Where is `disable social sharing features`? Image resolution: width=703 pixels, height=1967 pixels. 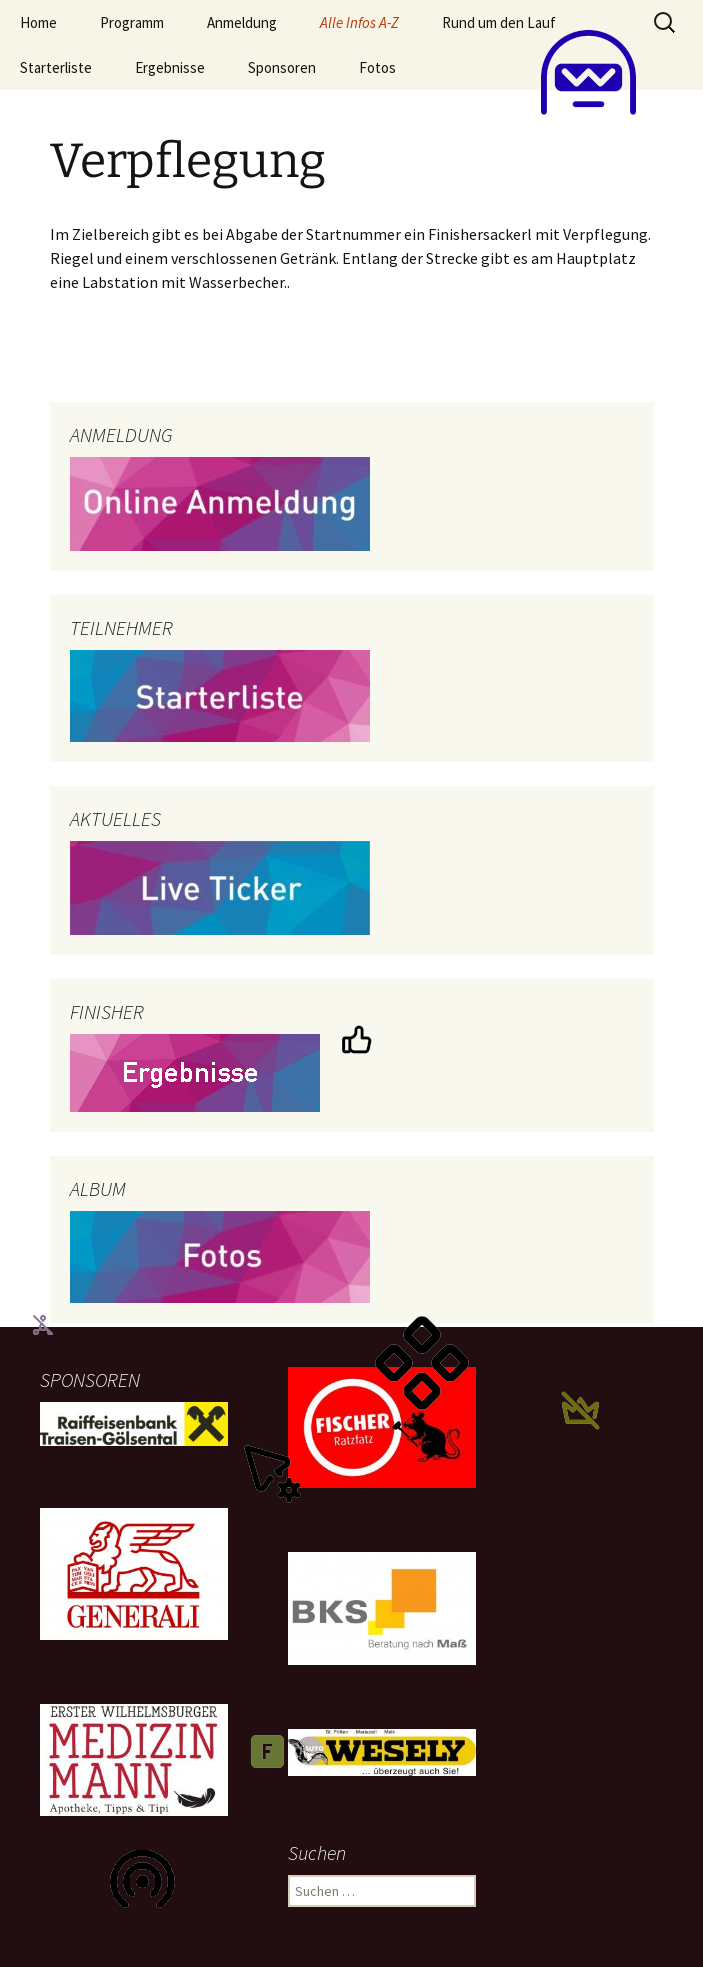
disable social sharing features is located at coordinates (43, 1325).